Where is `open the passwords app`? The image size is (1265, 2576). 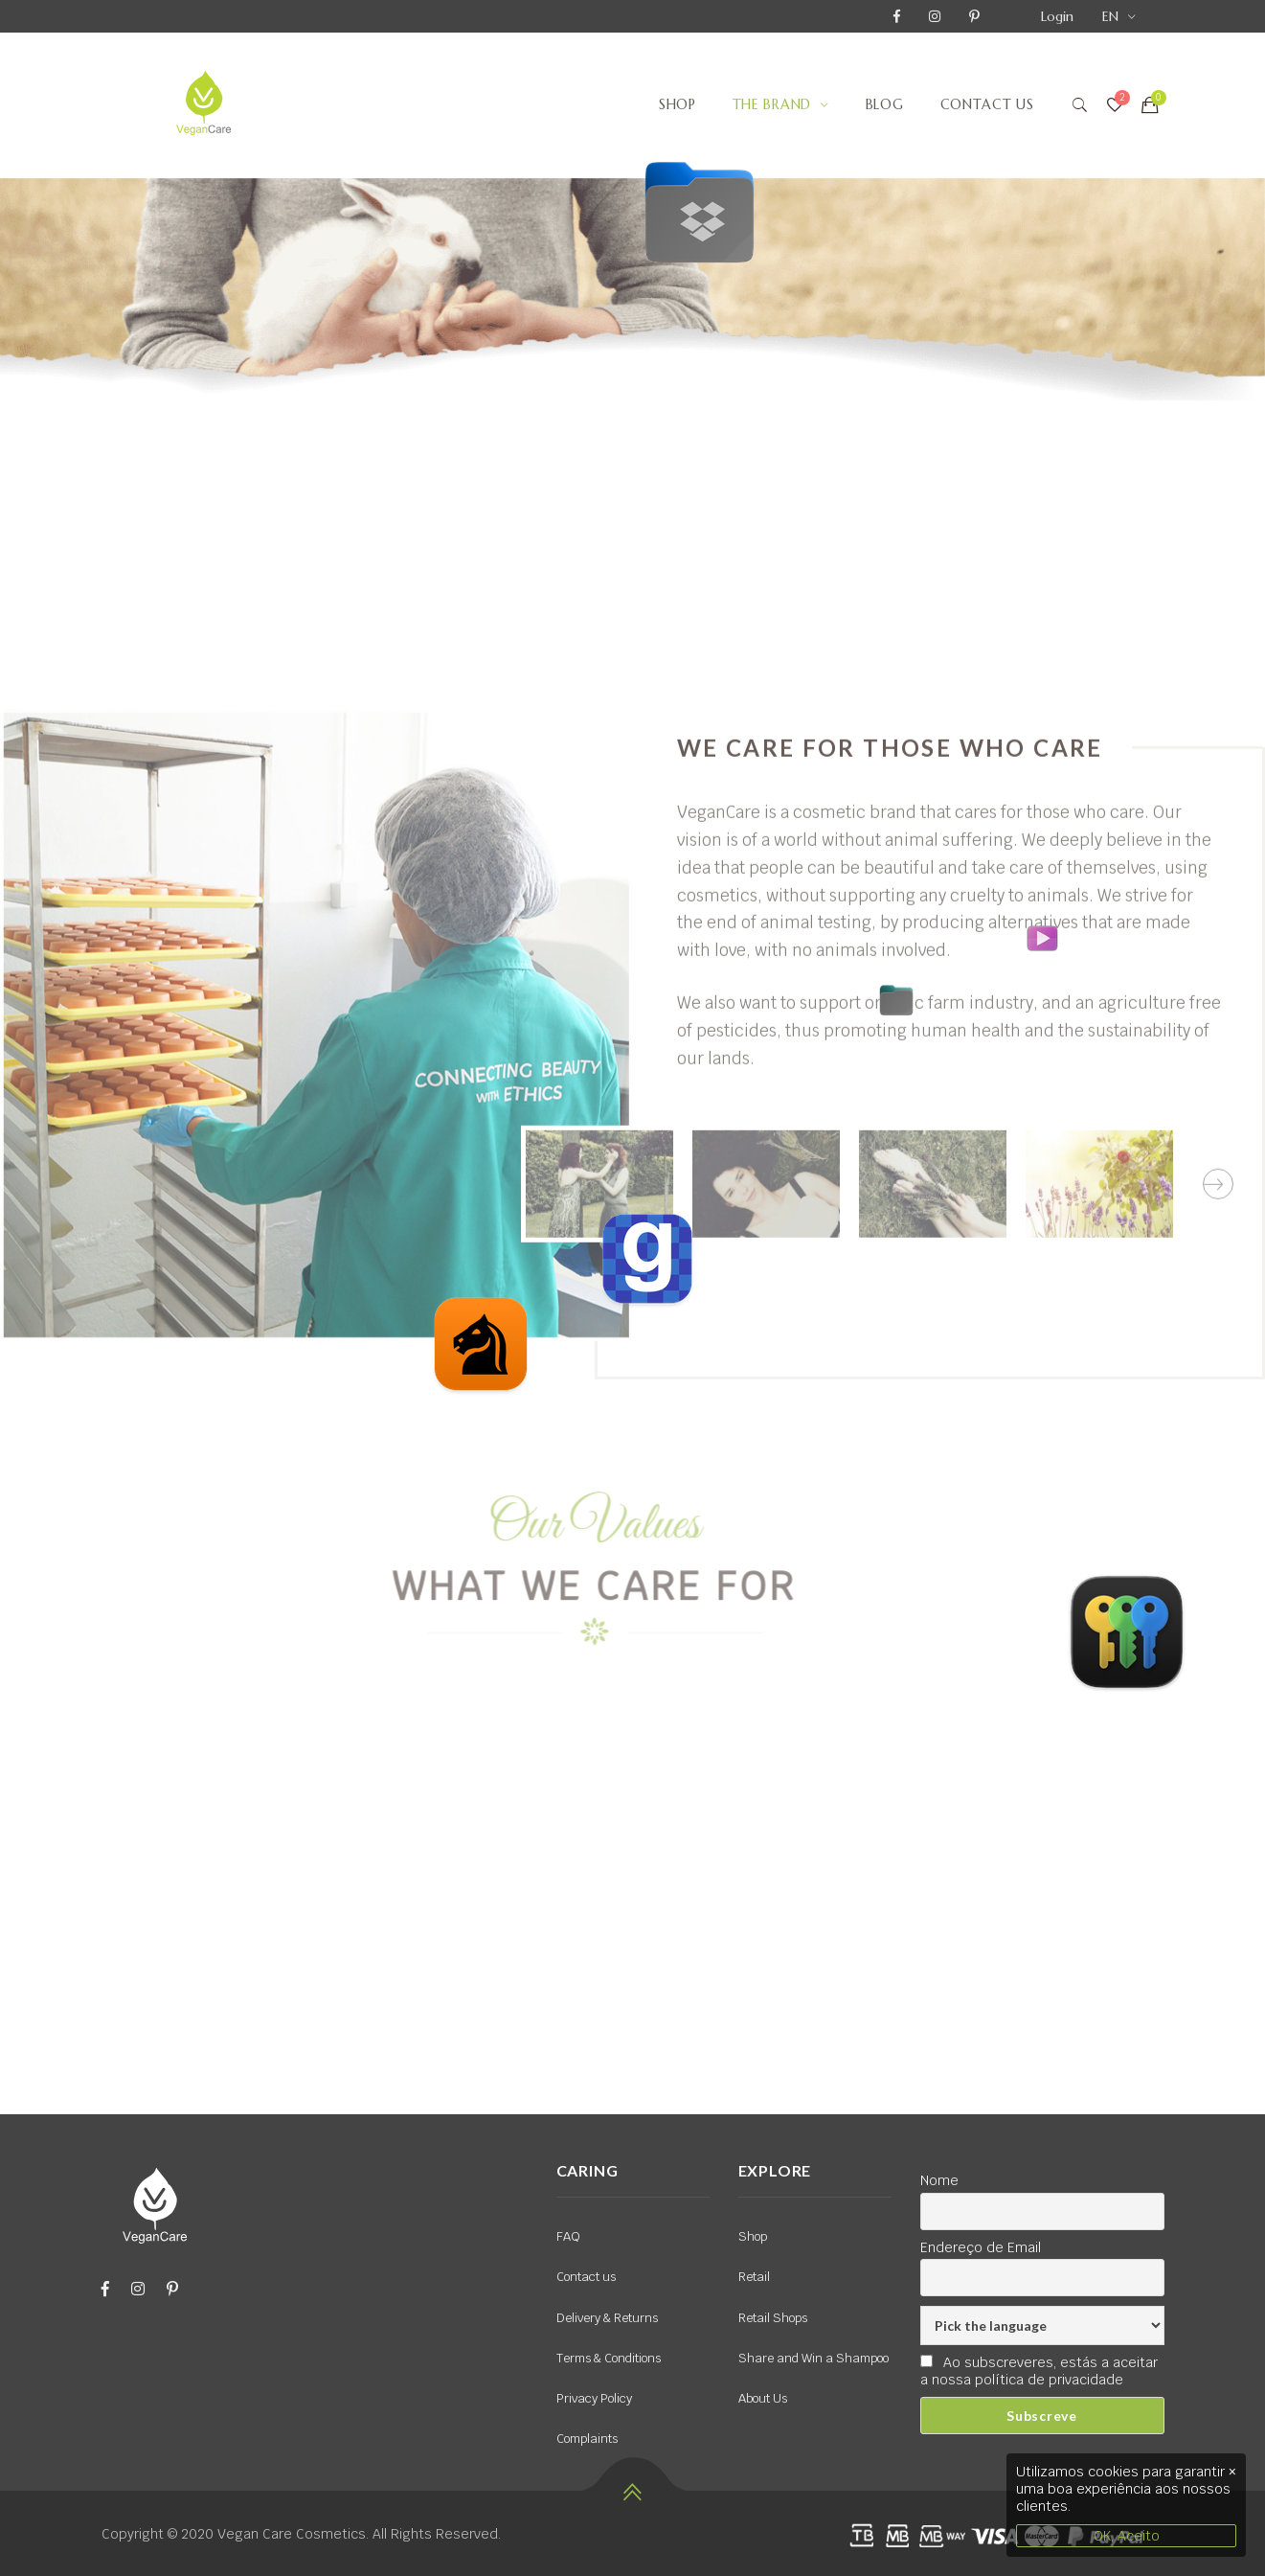 open the passwords app is located at coordinates (1126, 1631).